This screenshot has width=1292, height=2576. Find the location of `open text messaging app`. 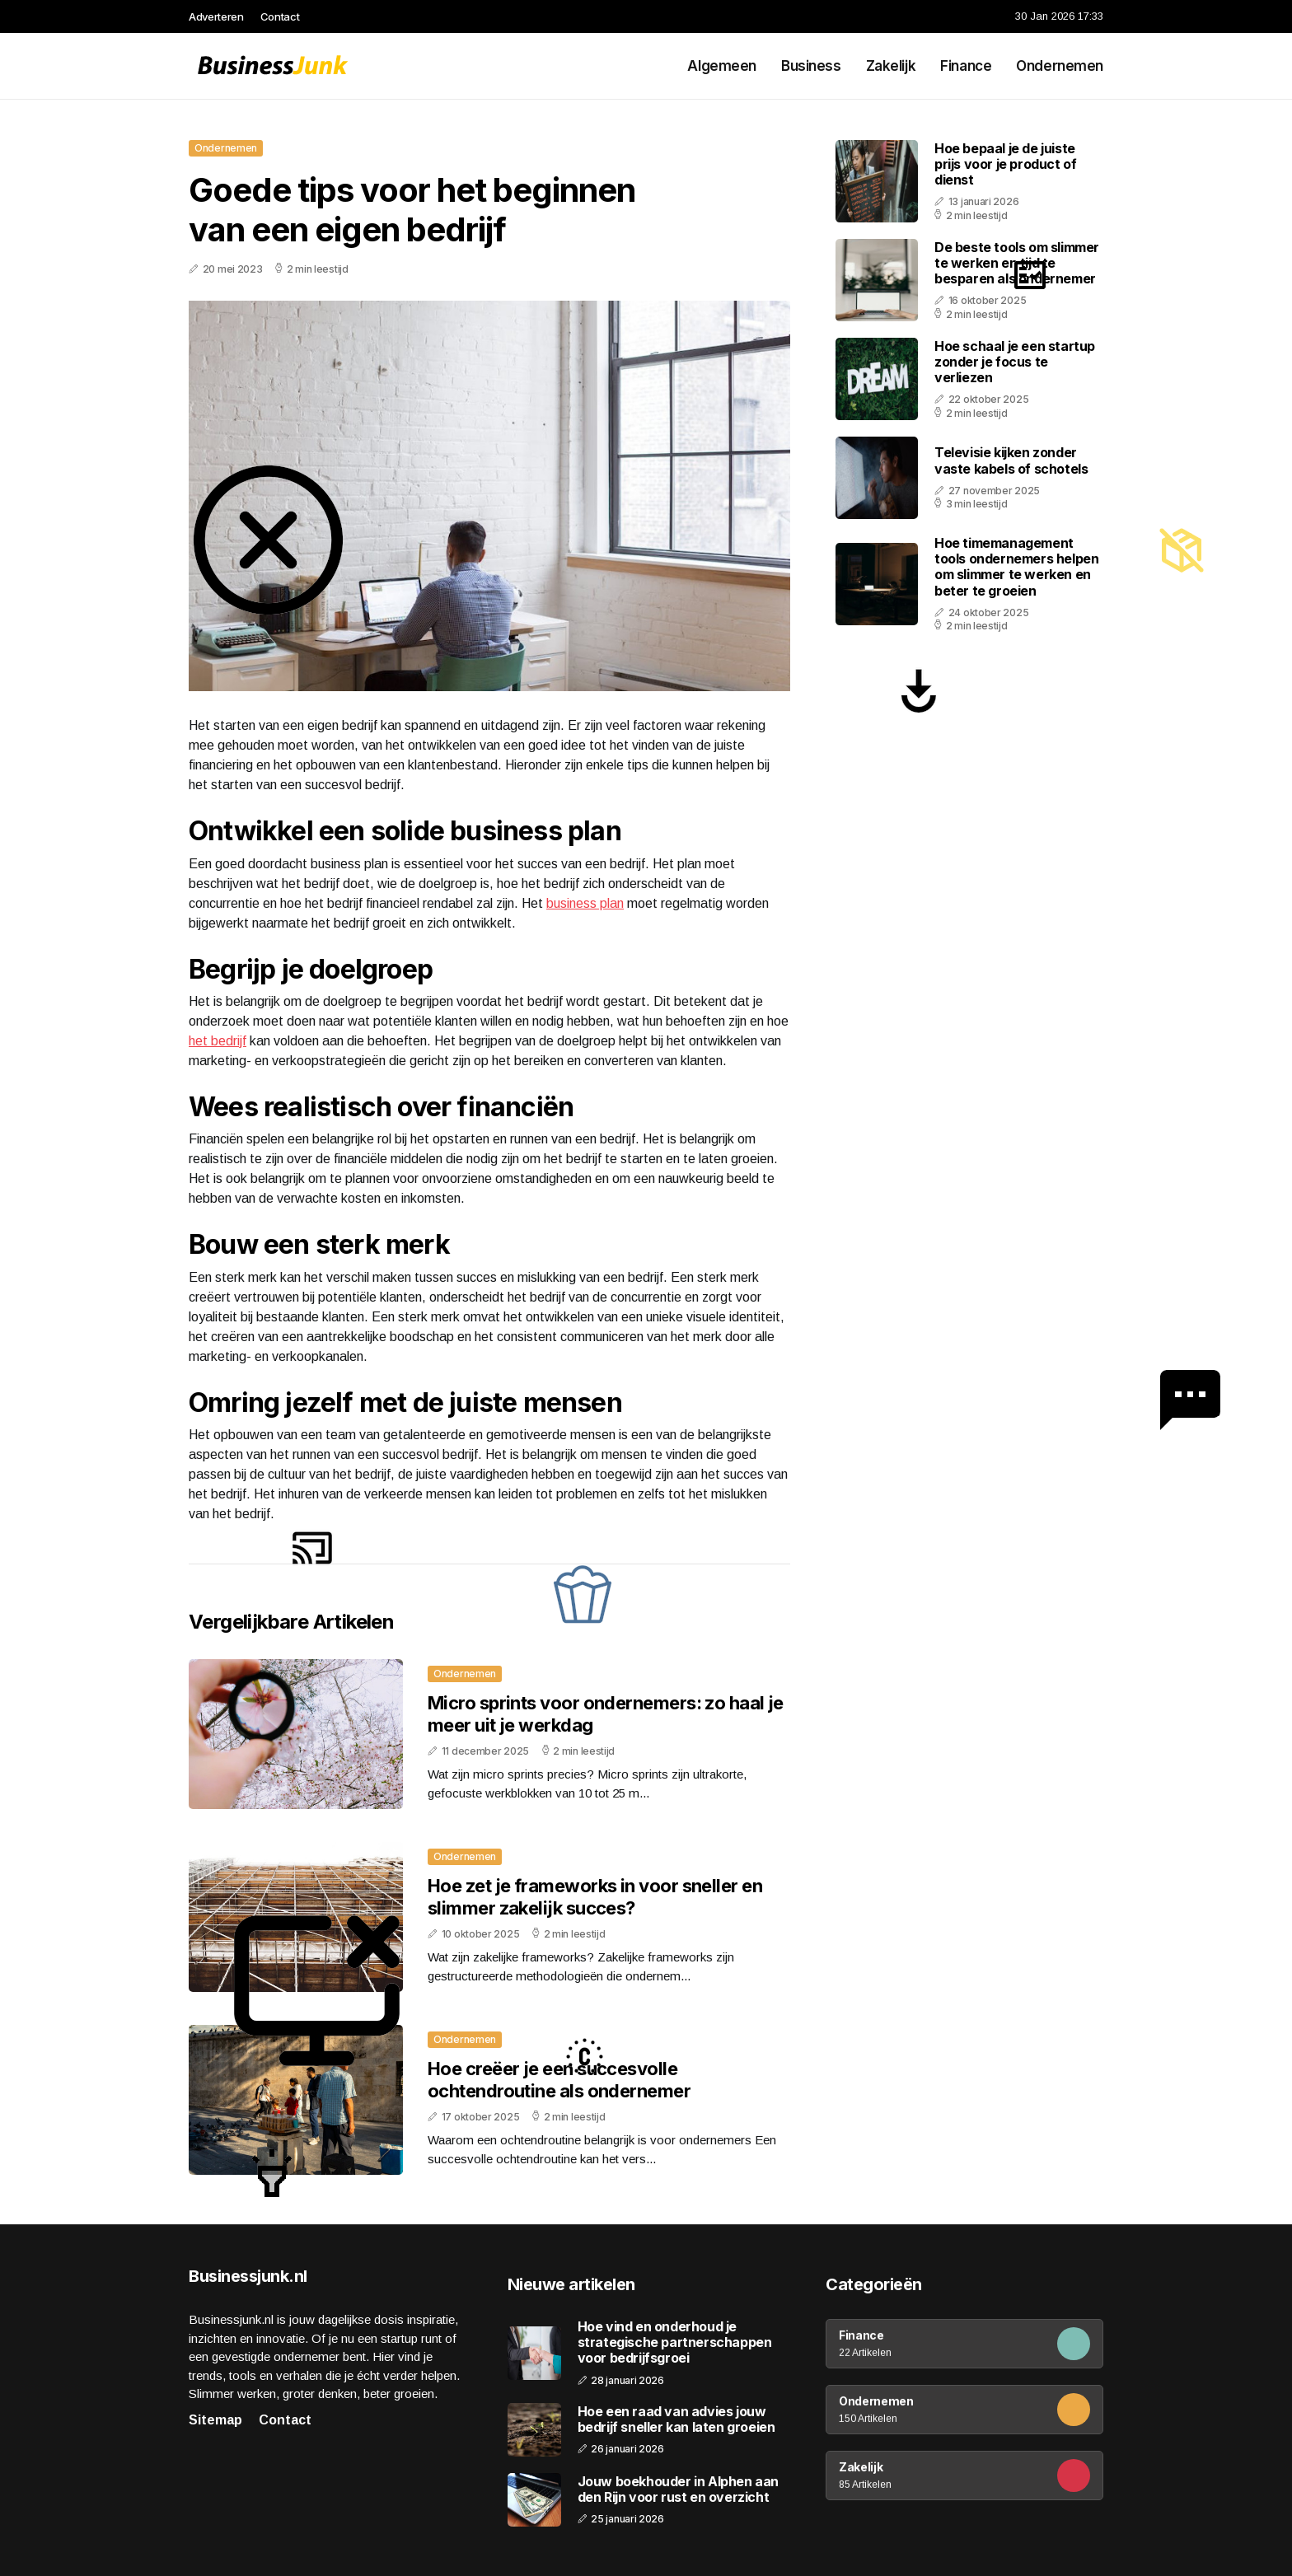

open text messaging app is located at coordinates (1190, 1400).